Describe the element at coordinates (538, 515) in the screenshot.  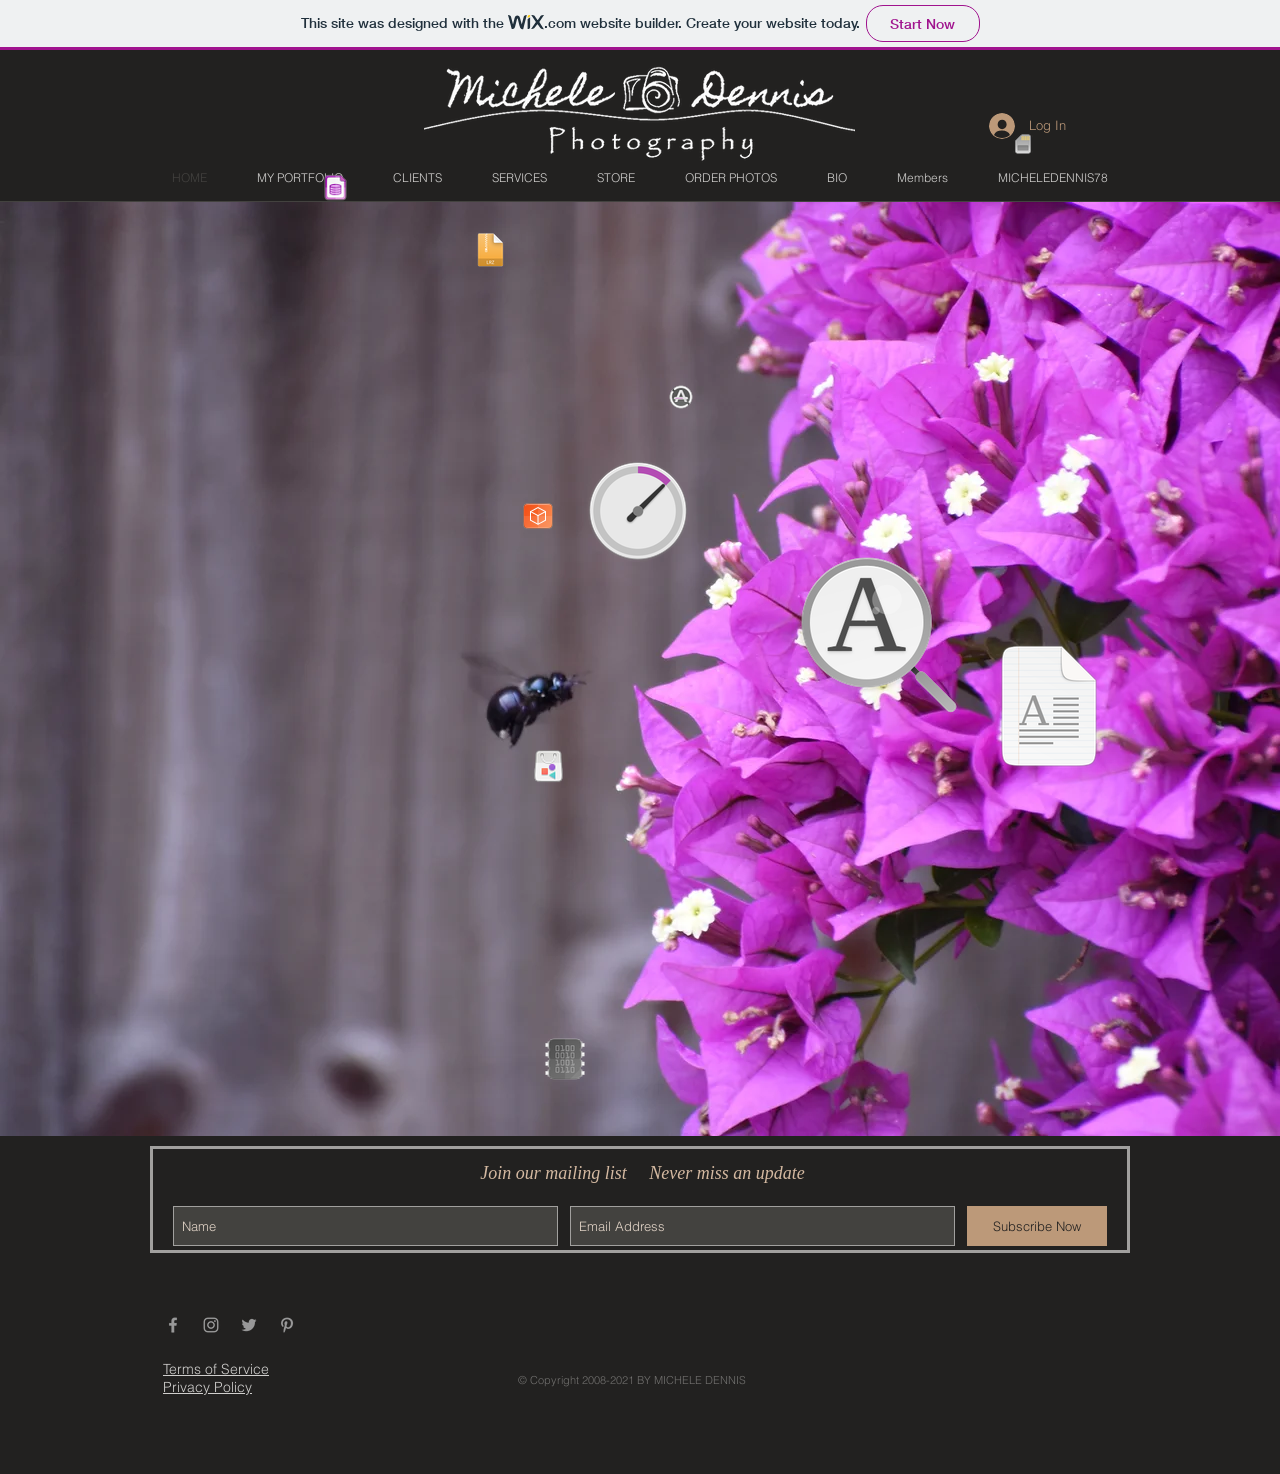
I see `3ds format 3d model file` at that location.